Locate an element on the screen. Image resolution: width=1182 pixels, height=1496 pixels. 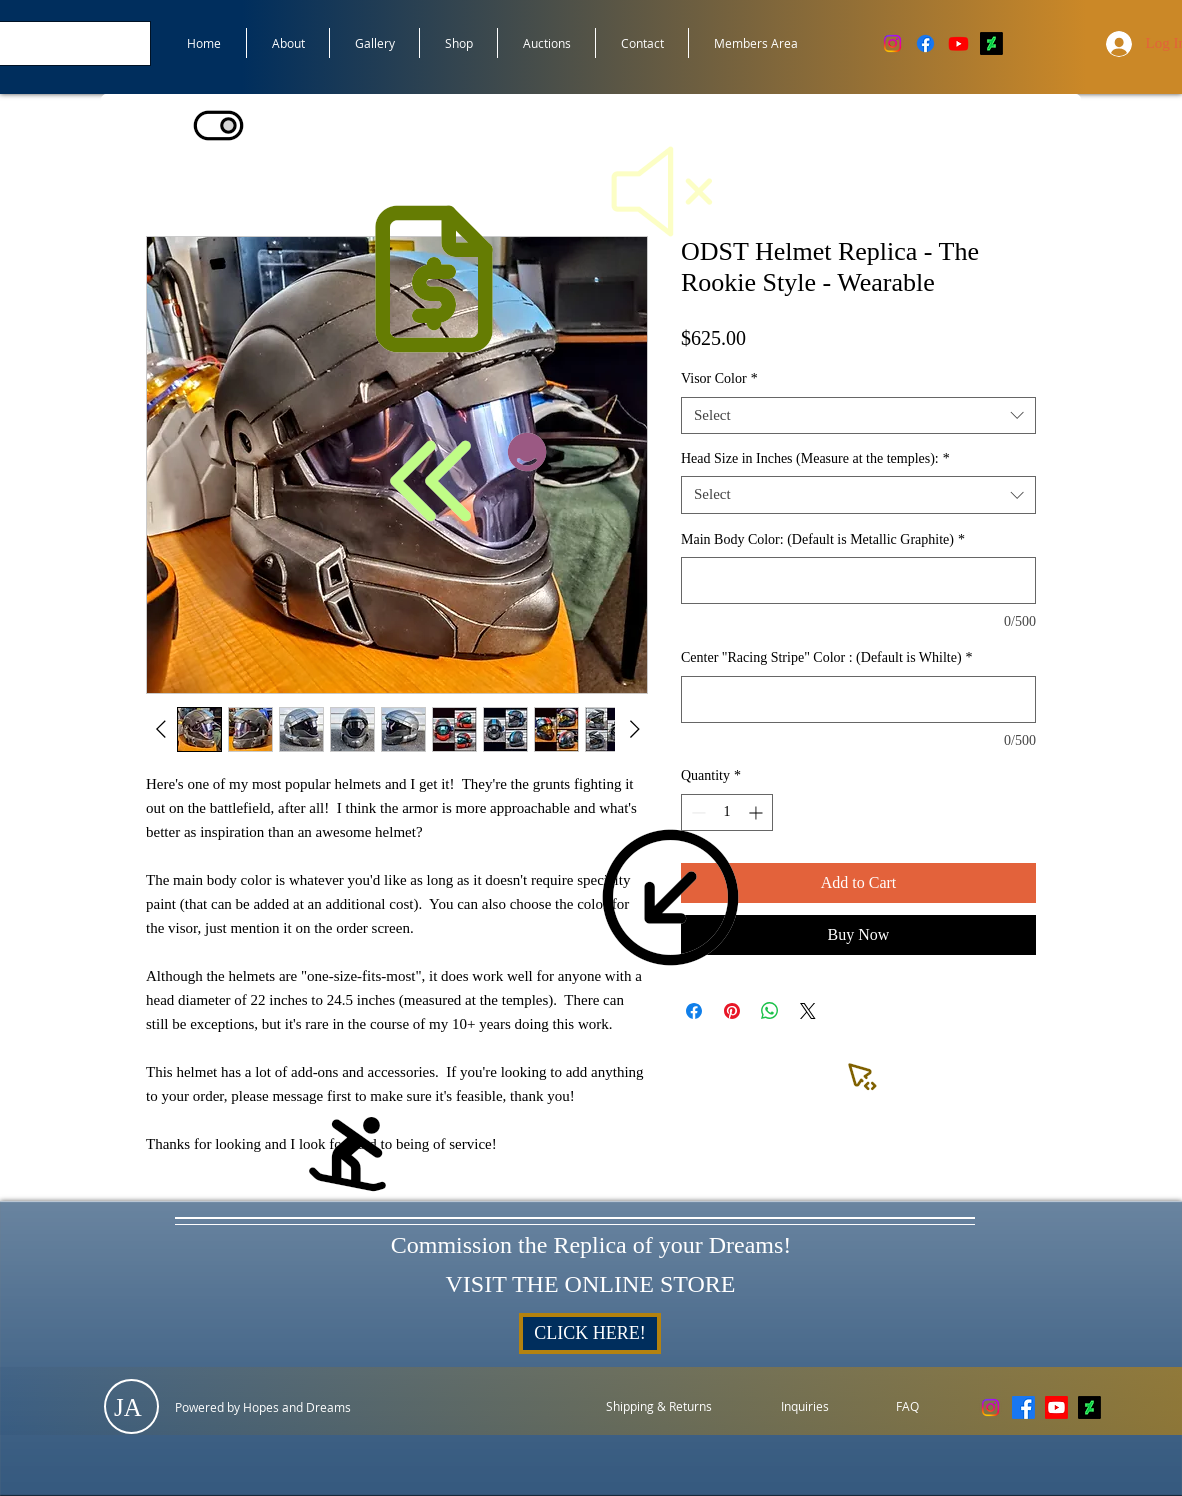
apply inner shadow effect to bottom edge is located at coordinates (527, 452).